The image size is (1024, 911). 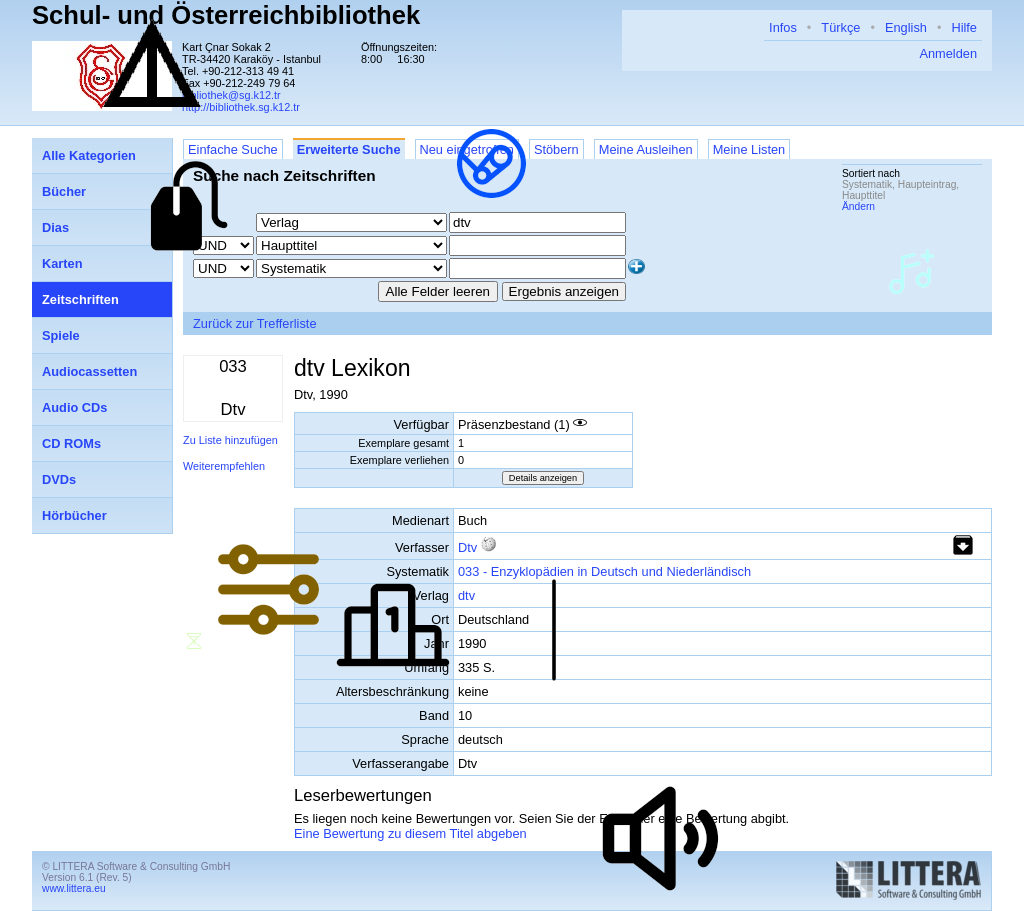 What do you see at coordinates (268, 589) in the screenshot?
I see `adjust settings or preferences` at bounding box center [268, 589].